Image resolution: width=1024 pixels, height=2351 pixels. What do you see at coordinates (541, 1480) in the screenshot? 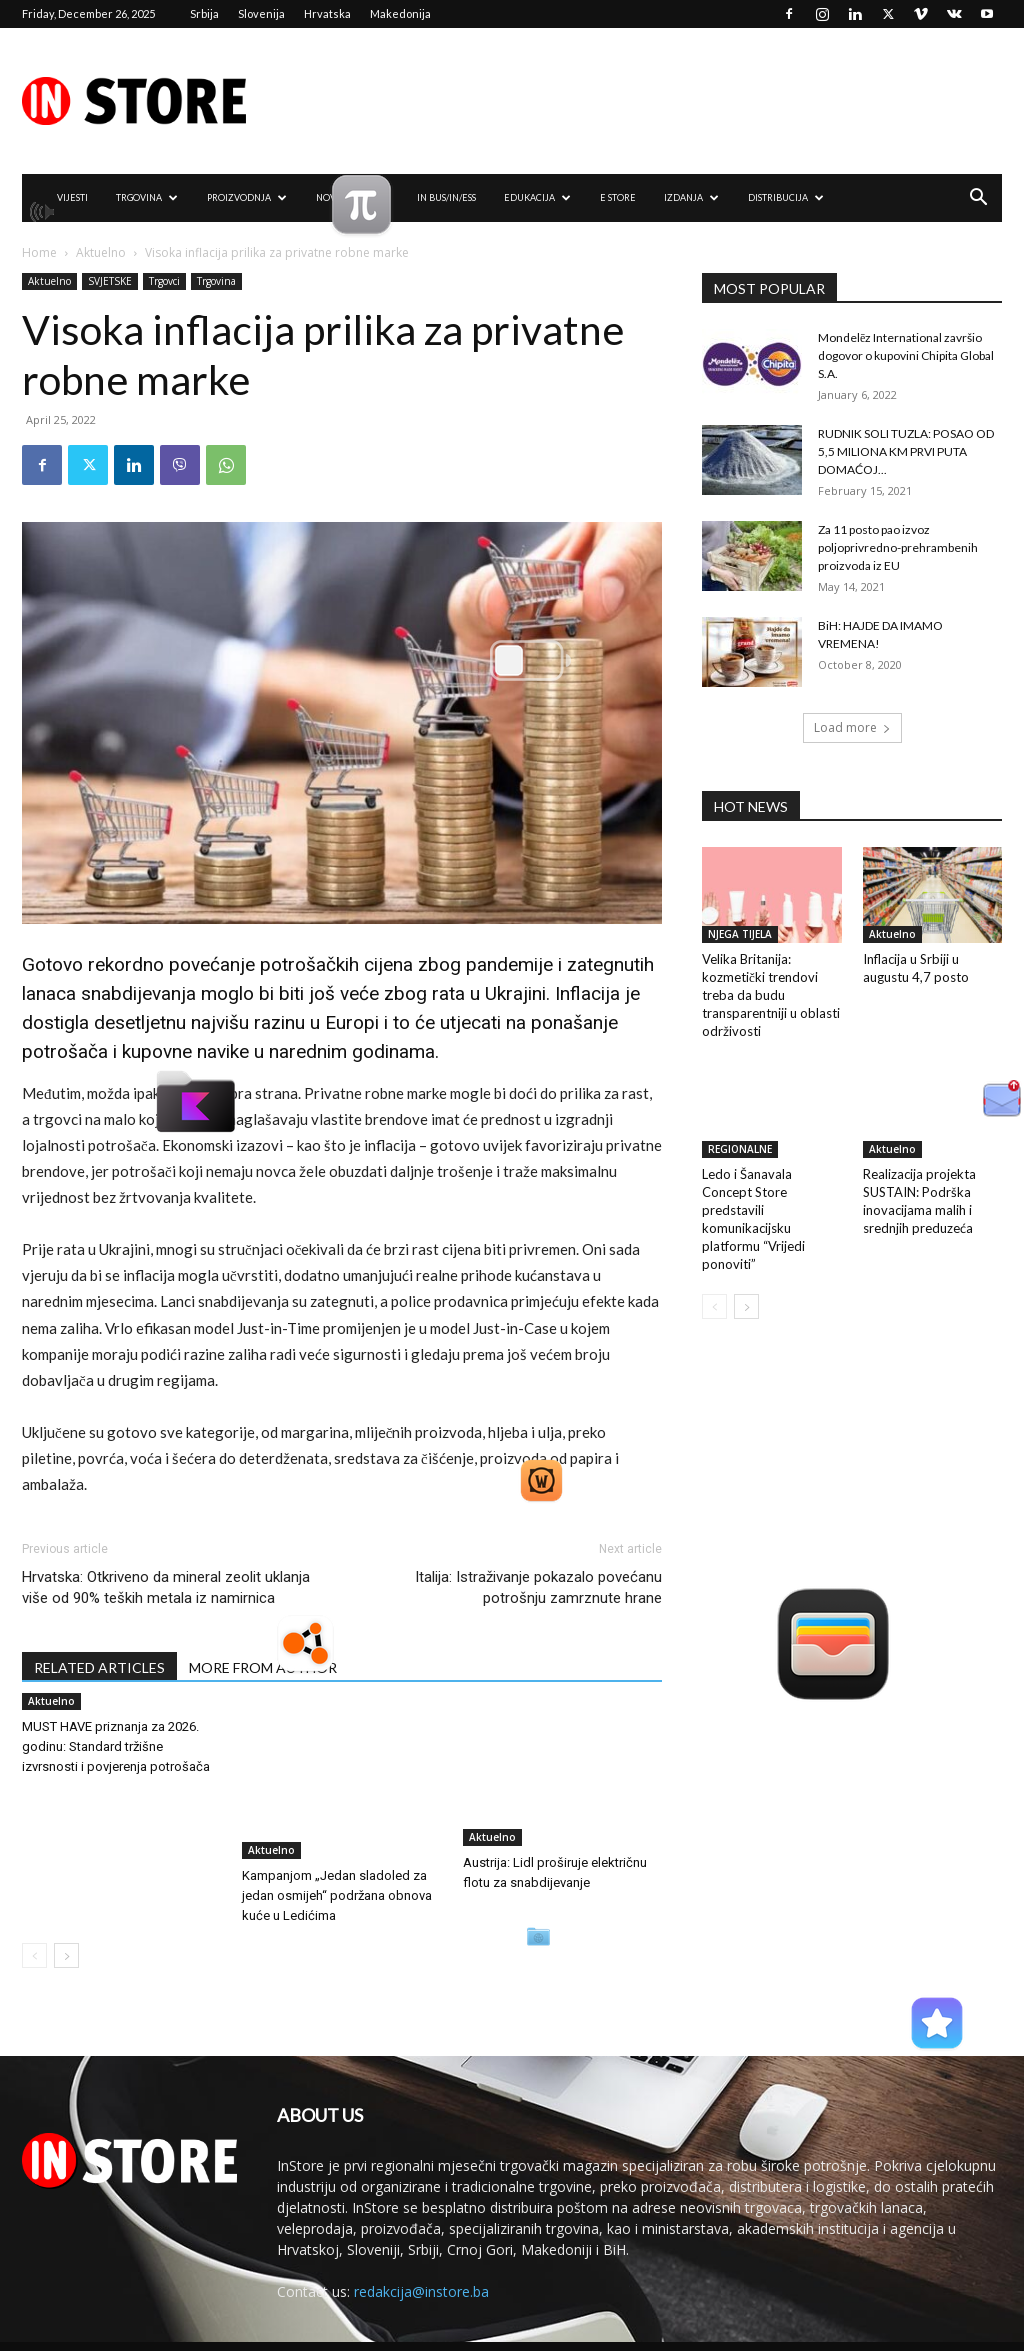
I see `launch World of Warcraft` at bounding box center [541, 1480].